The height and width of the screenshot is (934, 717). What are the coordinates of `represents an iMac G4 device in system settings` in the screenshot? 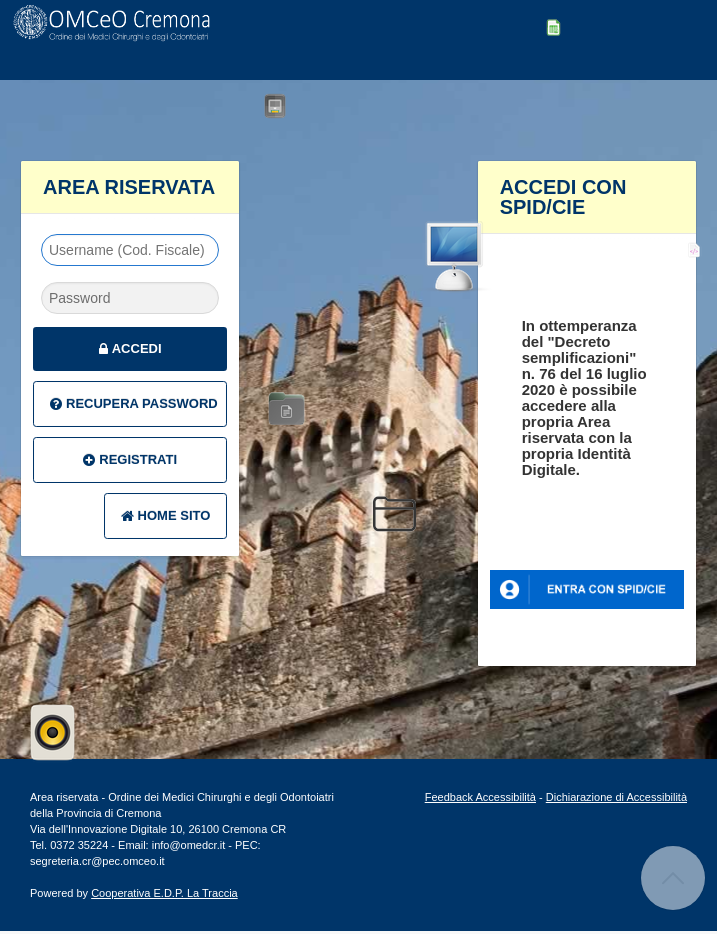 It's located at (454, 253).